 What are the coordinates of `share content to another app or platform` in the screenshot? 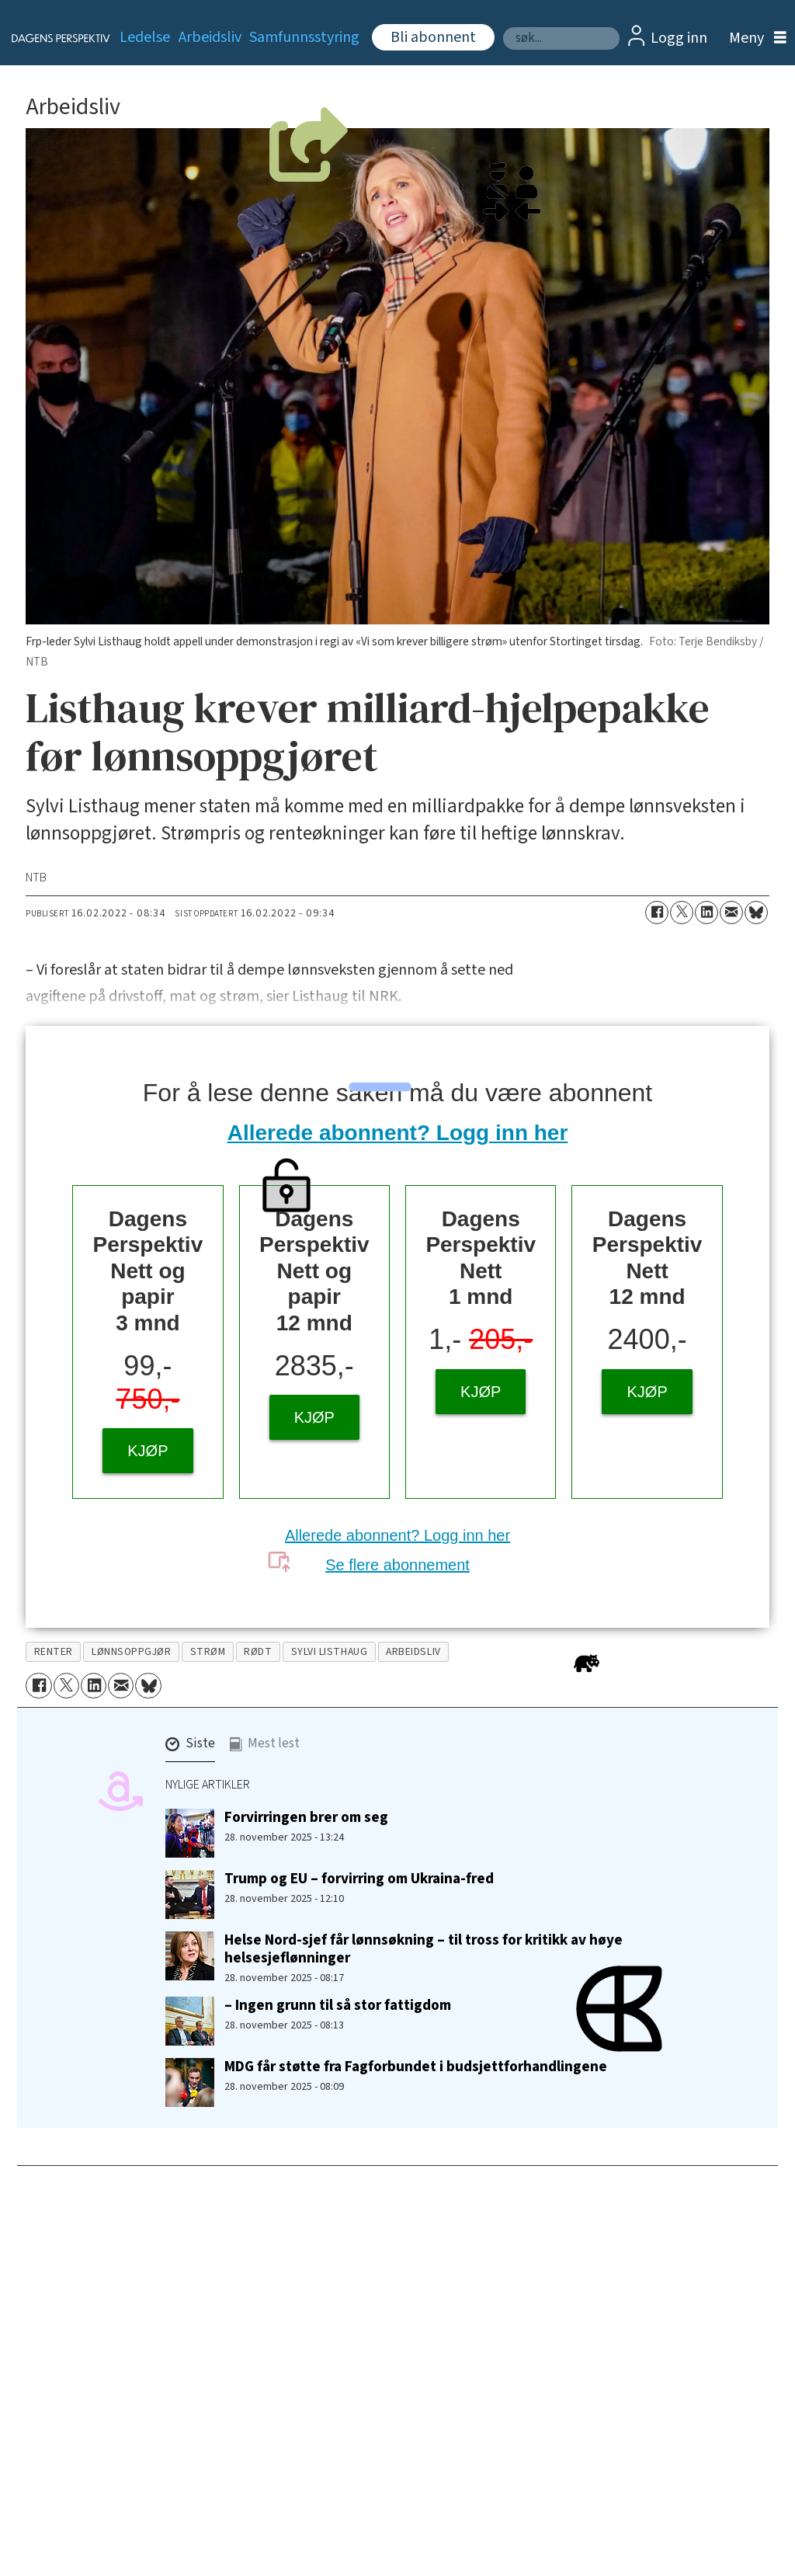 It's located at (307, 144).